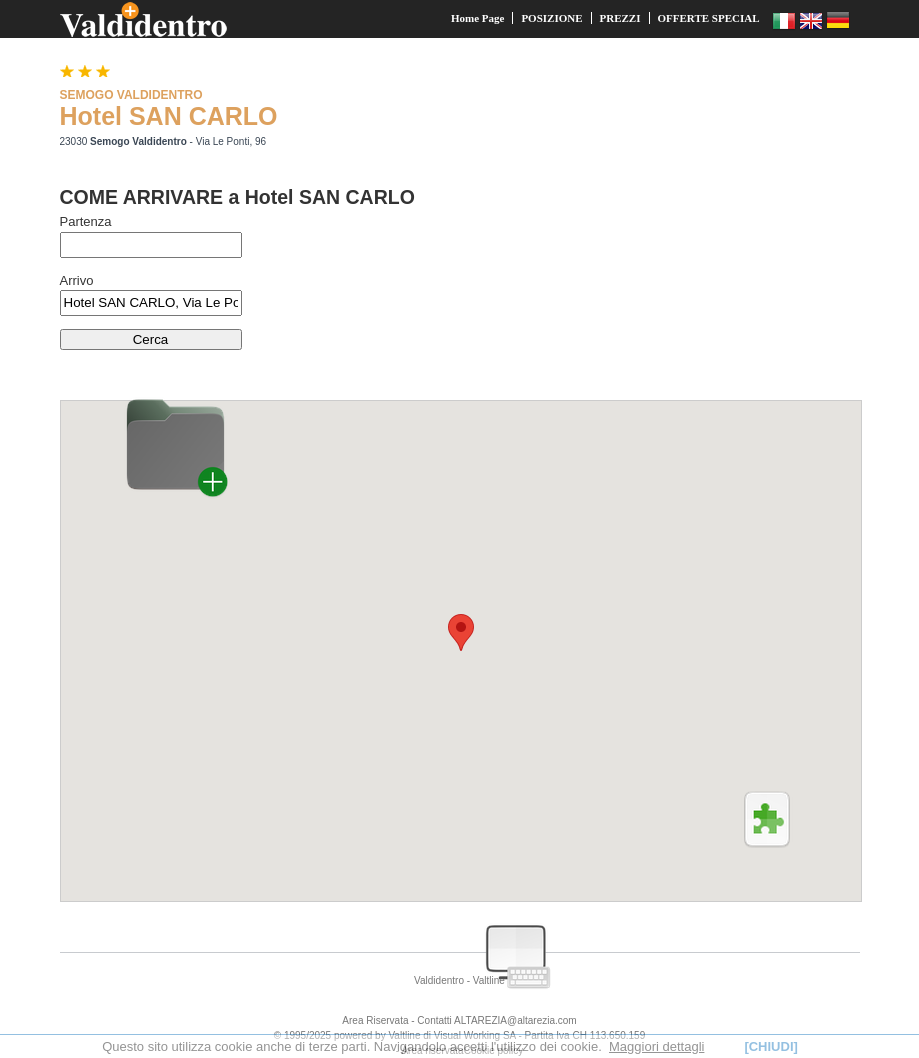  What do you see at coordinates (518, 956) in the screenshot?
I see `access computer or desktop settings` at bounding box center [518, 956].